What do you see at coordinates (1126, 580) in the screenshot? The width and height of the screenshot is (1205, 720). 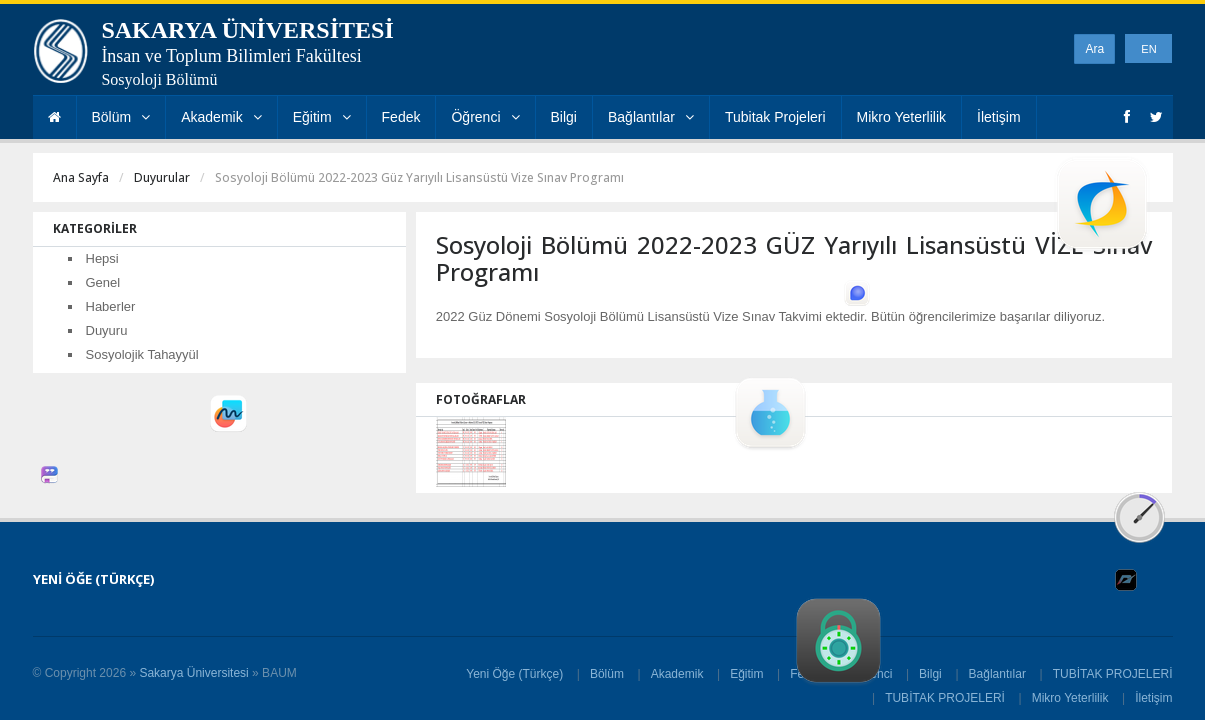 I see `launch need for speed rivals game` at bounding box center [1126, 580].